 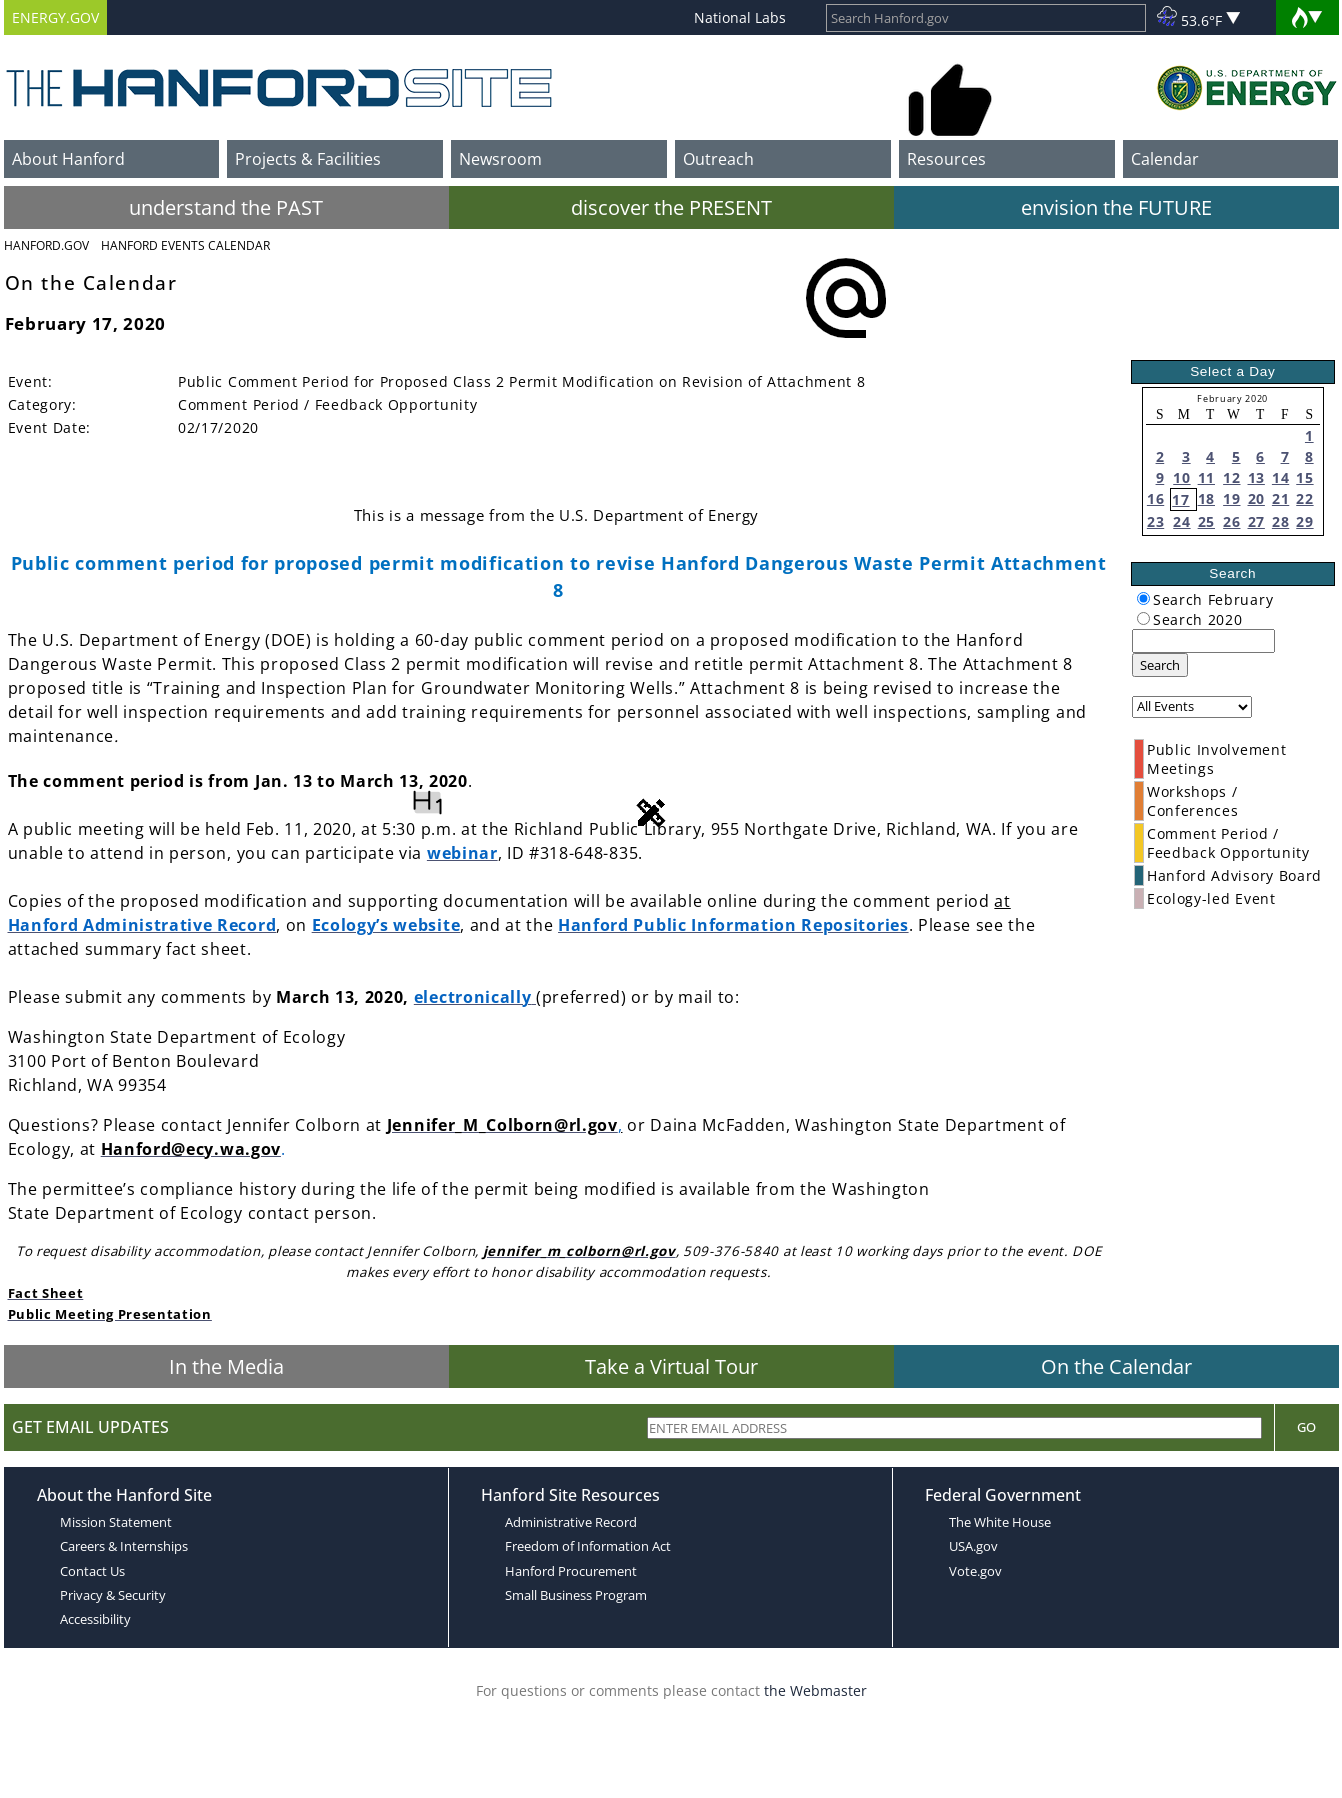 What do you see at coordinates (949, 102) in the screenshot?
I see `like or upvote content` at bounding box center [949, 102].